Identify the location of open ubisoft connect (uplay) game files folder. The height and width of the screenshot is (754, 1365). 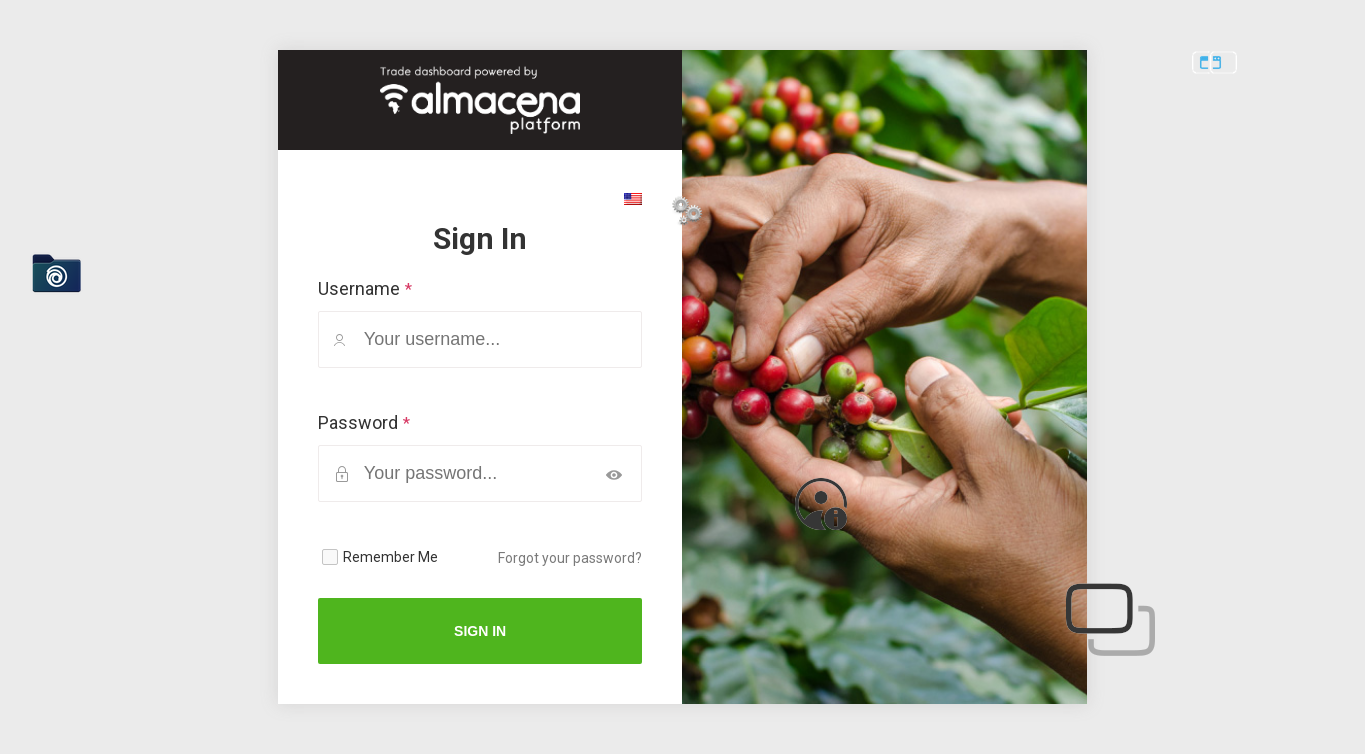
(56, 274).